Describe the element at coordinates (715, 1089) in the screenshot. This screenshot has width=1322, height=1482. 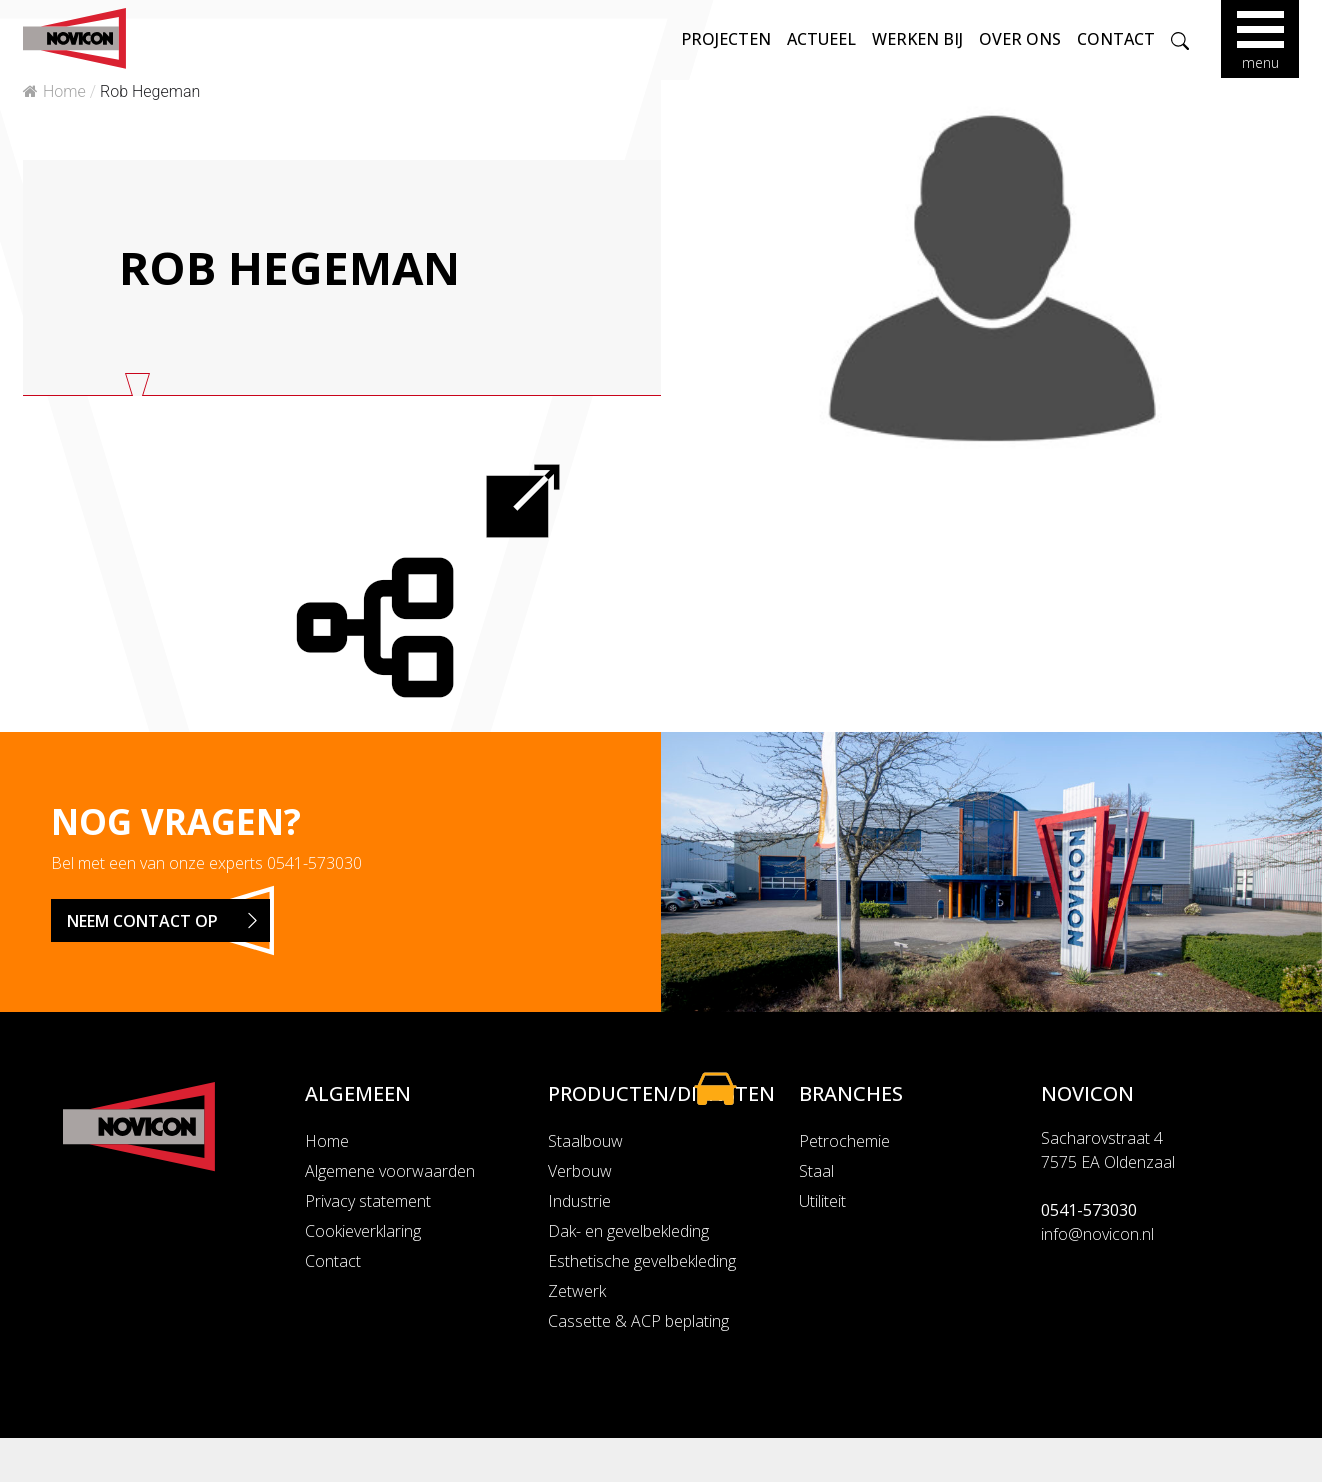
I see `access vehicle or car-related settings` at that location.